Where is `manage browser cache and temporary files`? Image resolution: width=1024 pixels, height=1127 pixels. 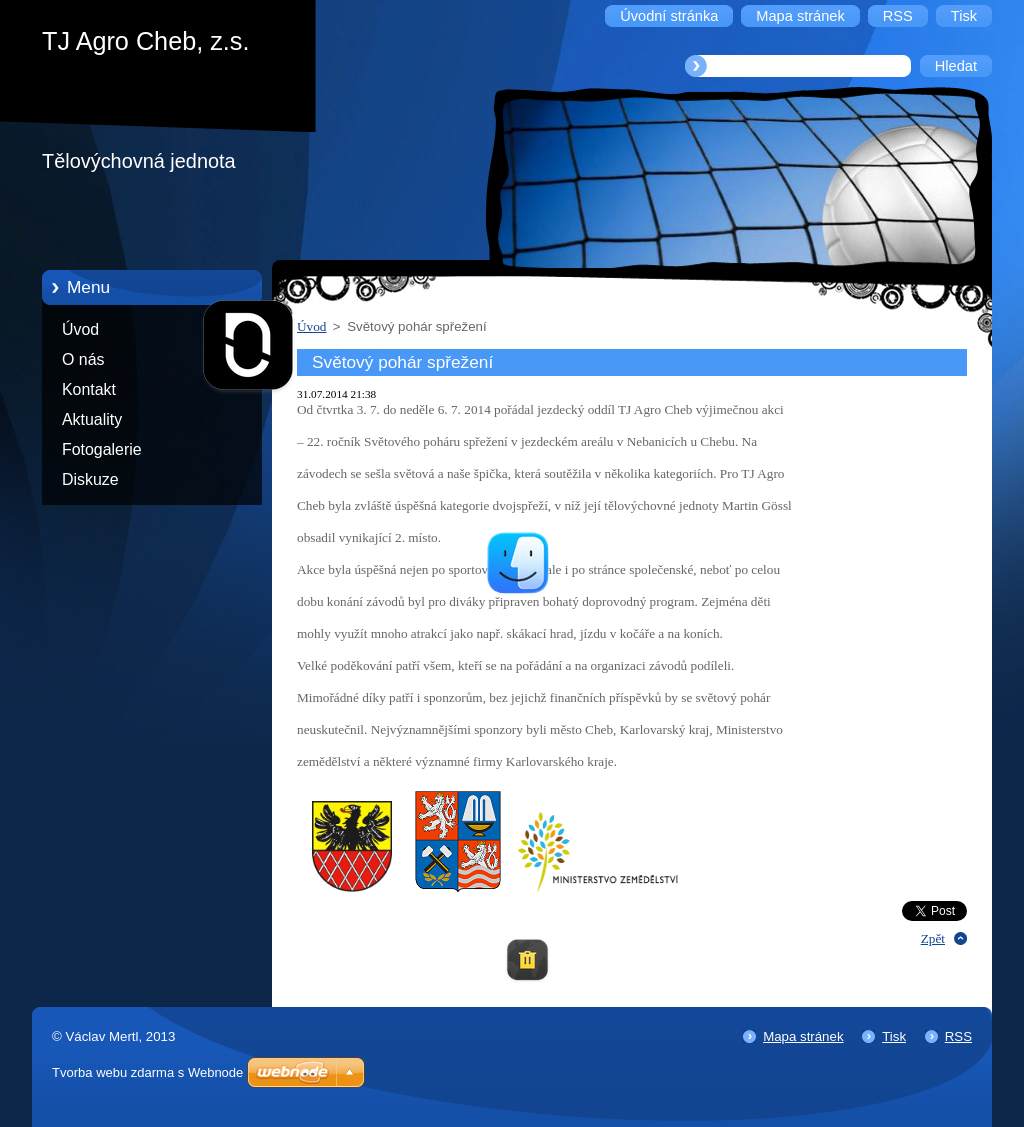 manage browser cache and temporary files is located at coordinates (527, 960).